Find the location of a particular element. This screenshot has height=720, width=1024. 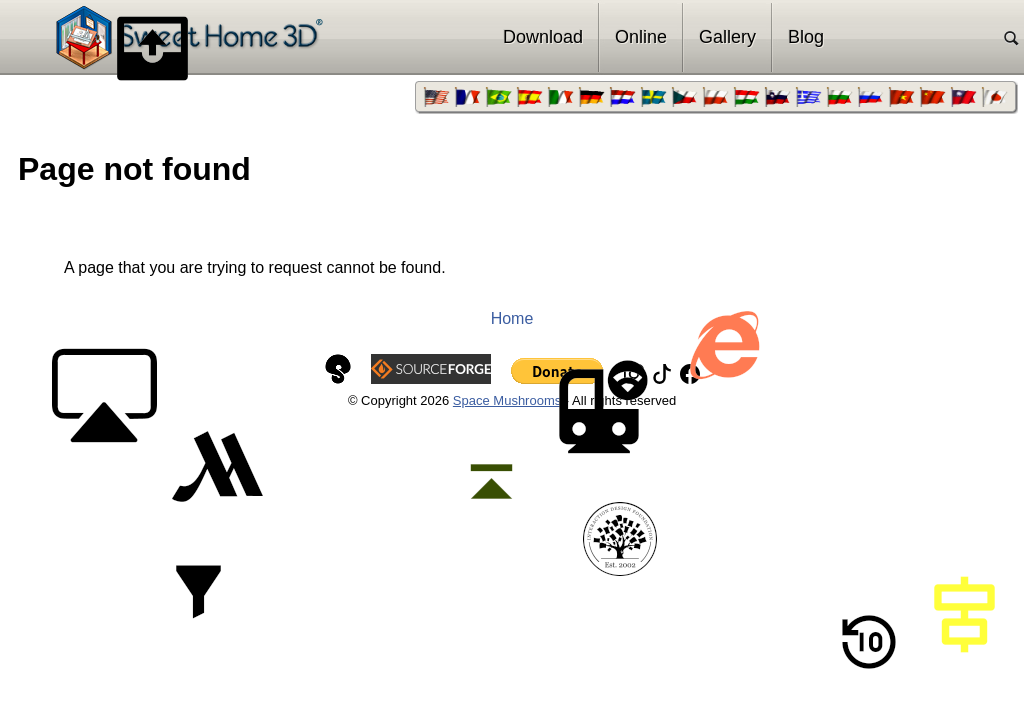

open Internet Explorer browser is located at coordinates (726, 346).